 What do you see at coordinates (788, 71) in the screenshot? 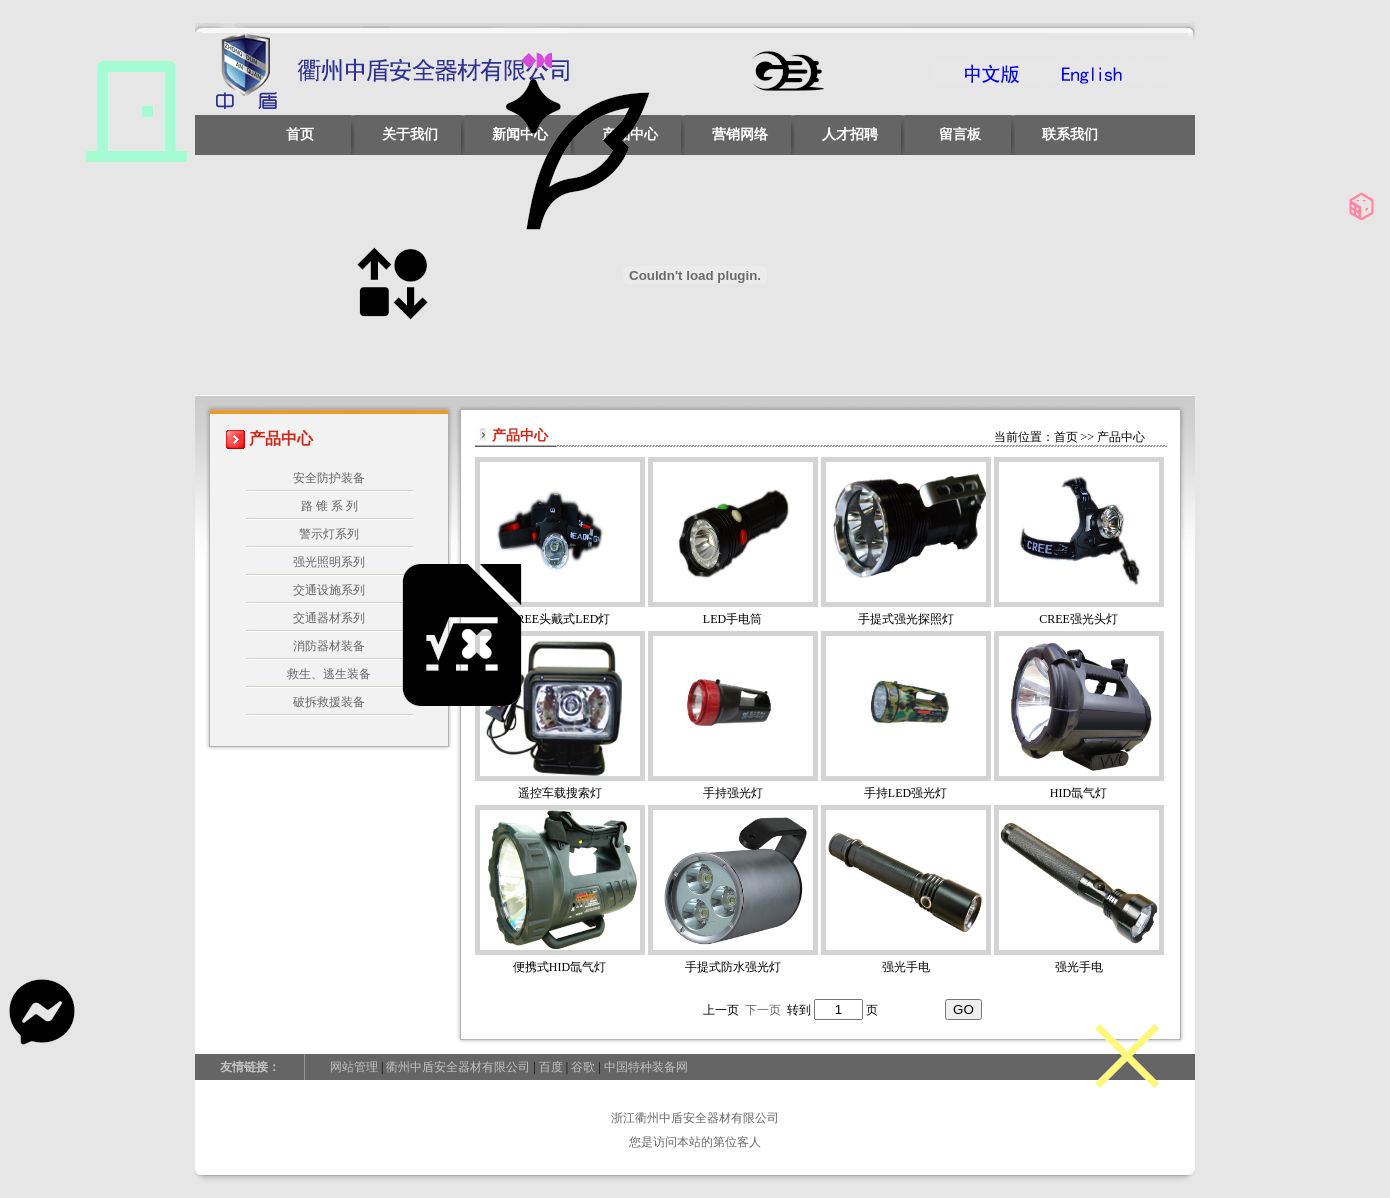
I see `gatling load testing tool logo` at bounding box center [788, 71].